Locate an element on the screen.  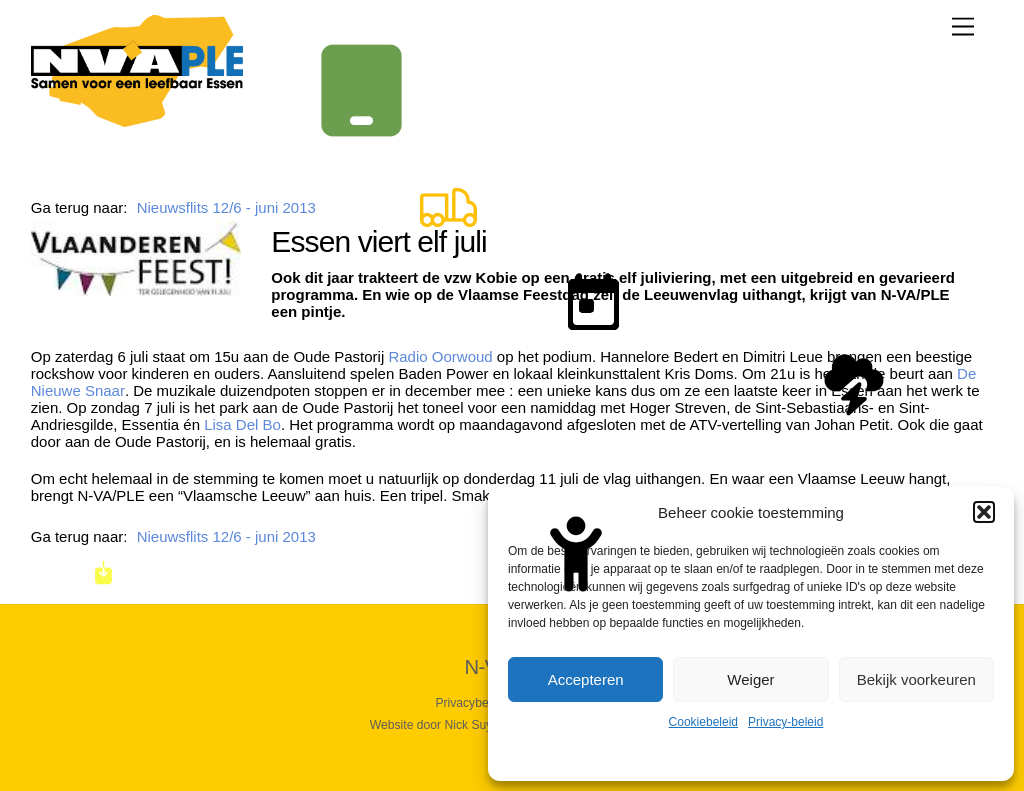
view today's date or events is located at coordinates (593, 304).